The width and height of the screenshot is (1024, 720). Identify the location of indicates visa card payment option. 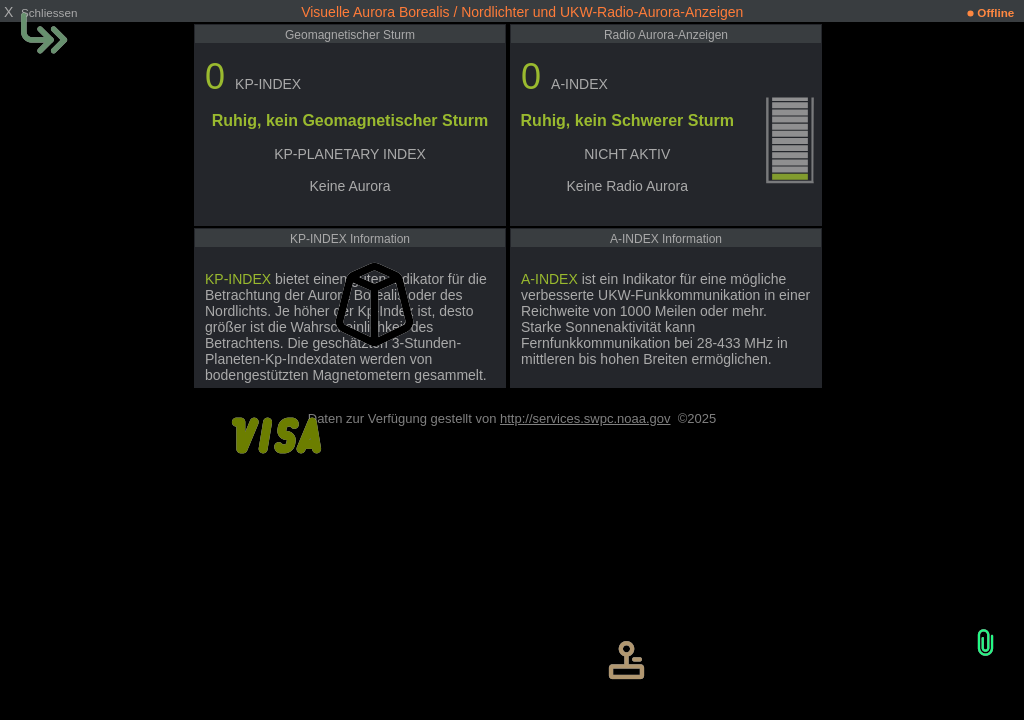
(276, 435).